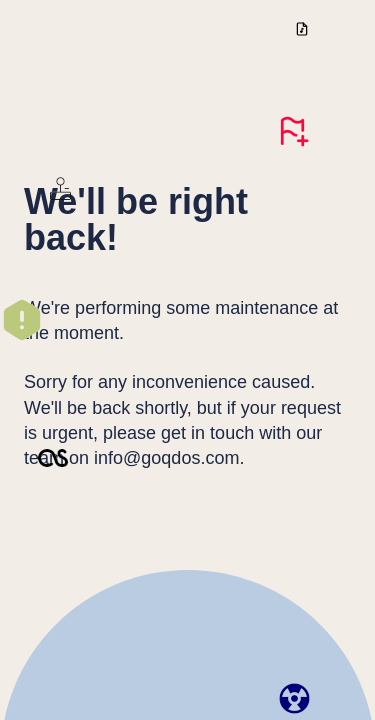 This screenshot has height=720, width=375. I want to click on indicates radioactive or nuclear hazard warning, so click(294, 698).